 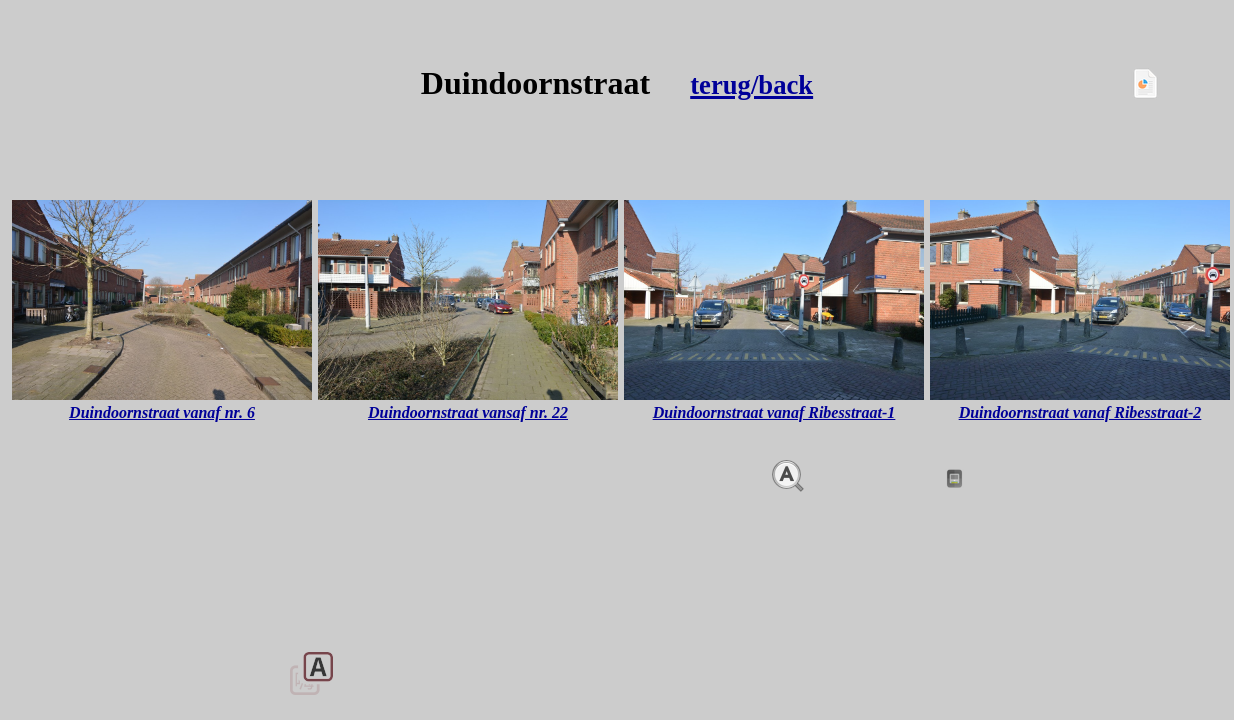 What do you see at coordinates (1145, 83) in the screenshot?
I see `open a presentation file` at bounding box center [1145, 83].